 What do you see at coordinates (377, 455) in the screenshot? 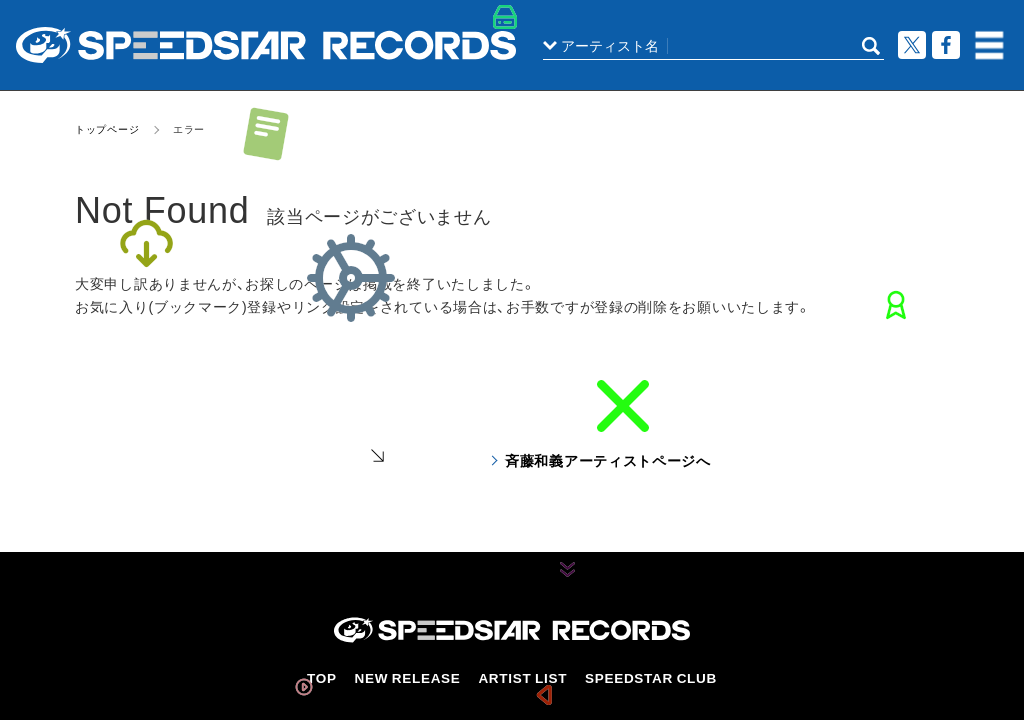
I see `navigate to the next item diagonally` at bounding box center [377, 455].